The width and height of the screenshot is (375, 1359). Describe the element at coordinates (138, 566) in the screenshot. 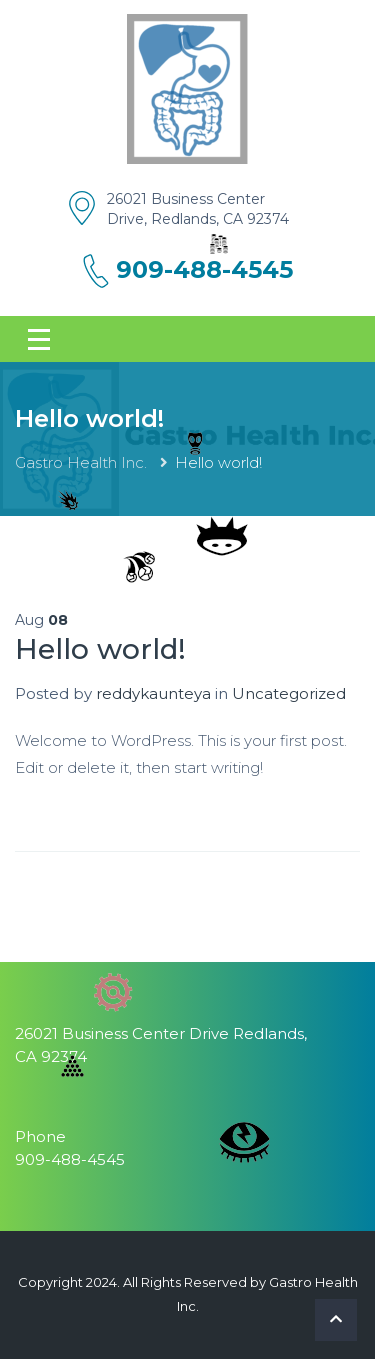

I see `fire attack or spell ability in a game` at that location.